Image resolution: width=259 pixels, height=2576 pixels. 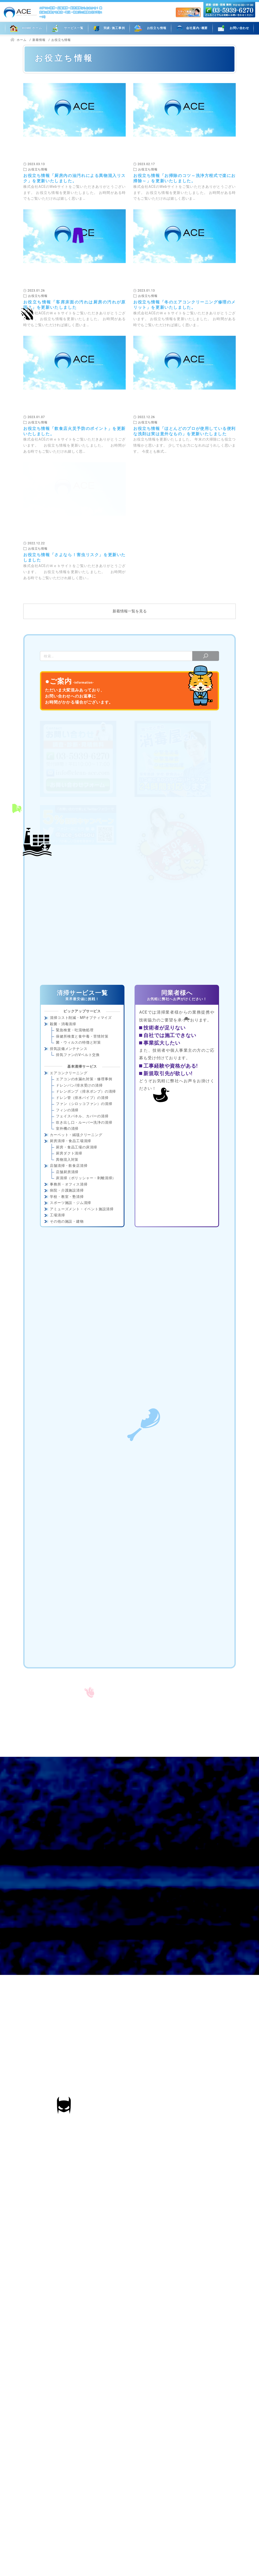 I want to click on winter or arctic themed content, so click(x=187, y=1018).